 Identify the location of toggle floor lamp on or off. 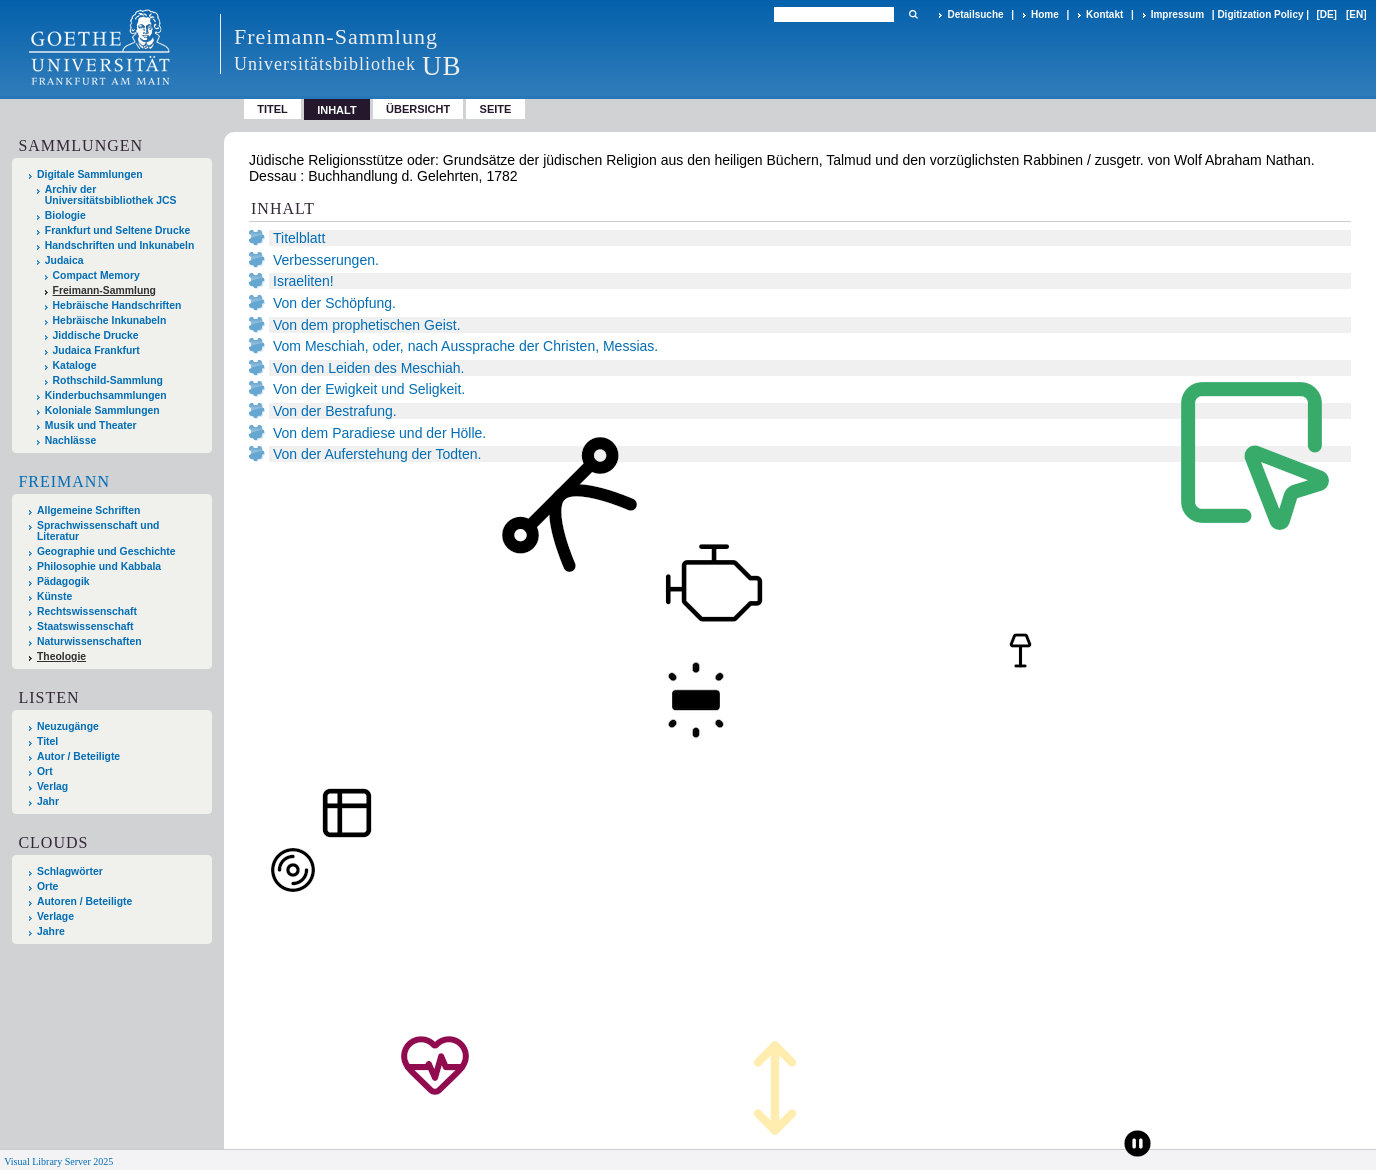
(1020, 650).